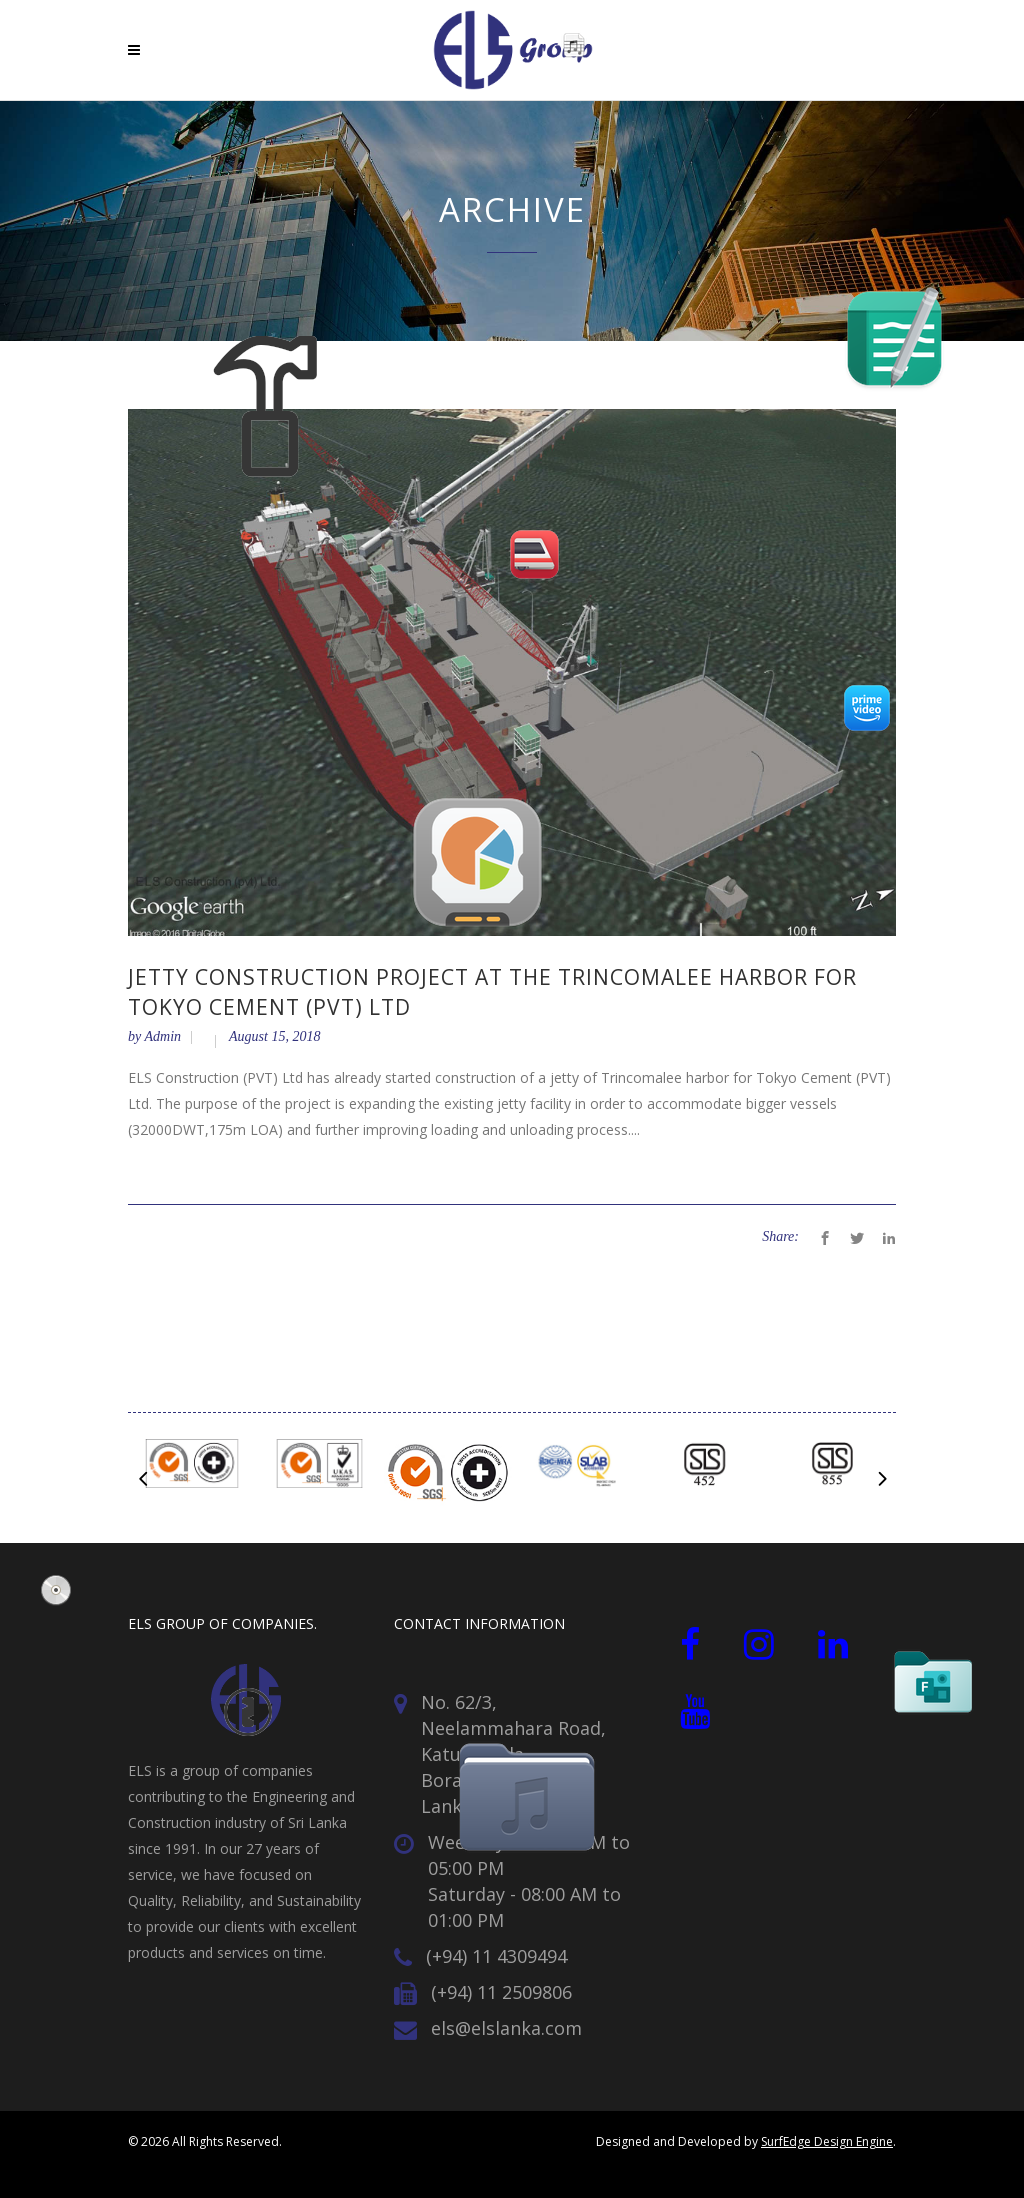 Image resolution: width=1024 pixels, height=2198 pixels. What do you see at coordinates (527, 1797) in the screenshot?
I see `open your music files folder` at bounding box center [527, 1797].